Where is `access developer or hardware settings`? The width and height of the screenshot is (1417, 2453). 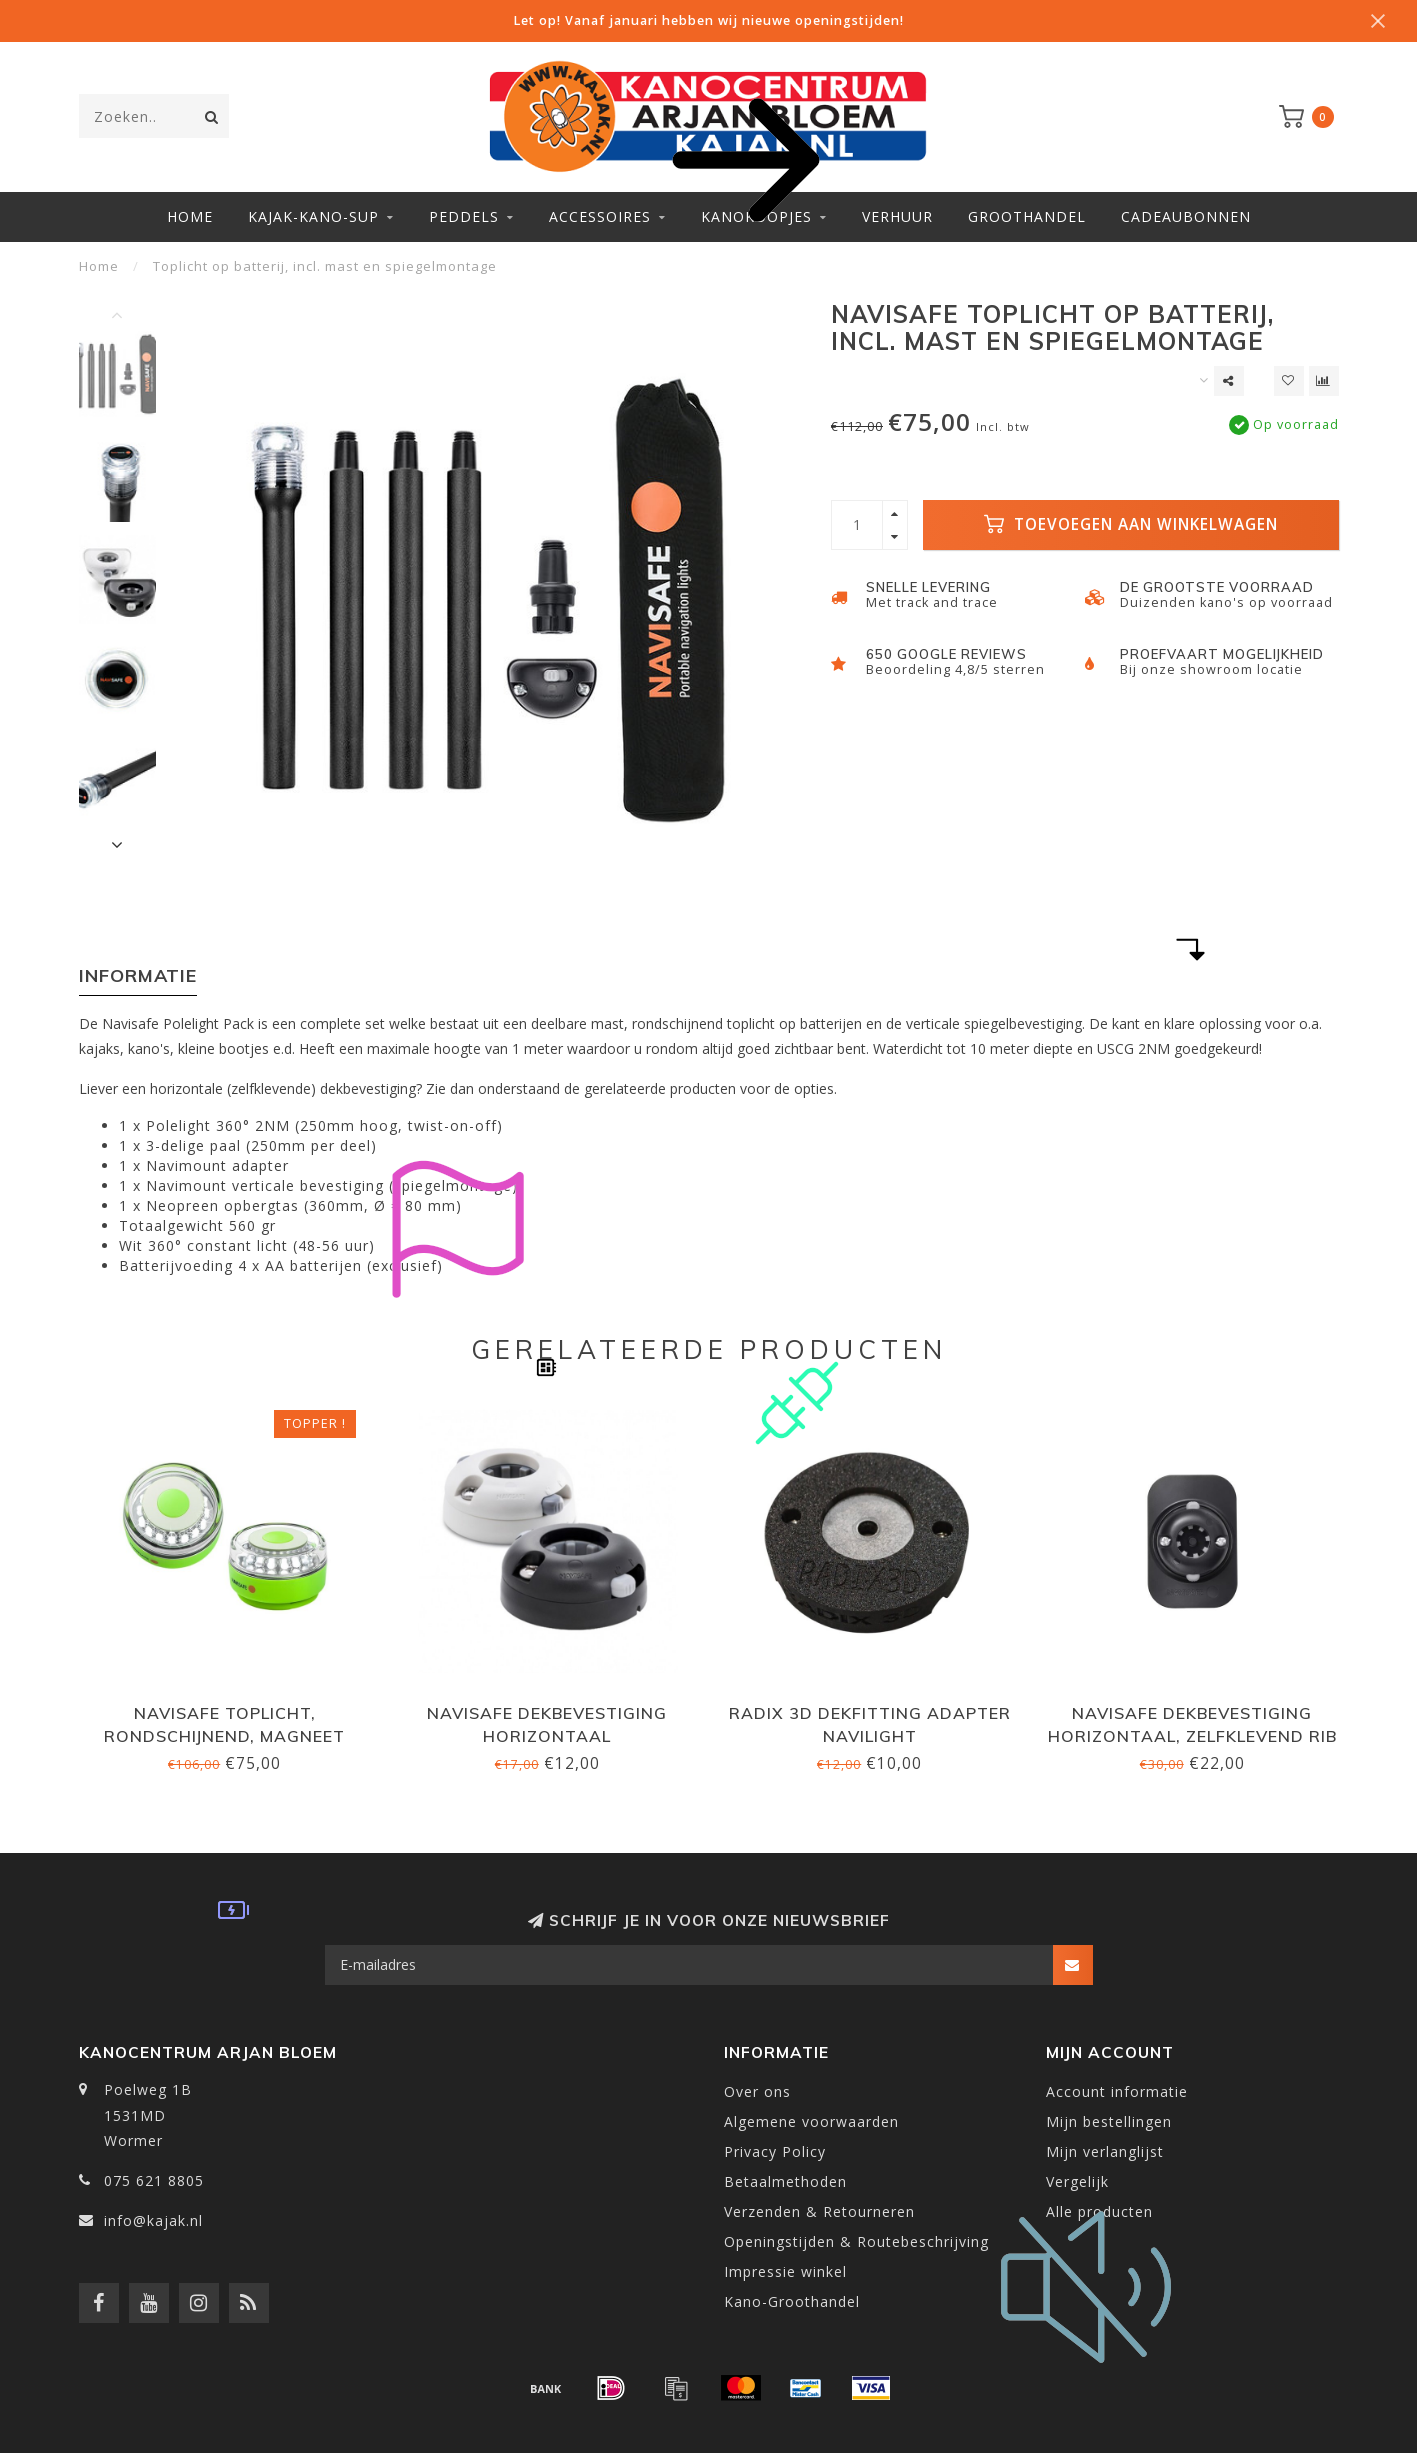
access developer or hardware settings is located at coordinates (546, 1367).